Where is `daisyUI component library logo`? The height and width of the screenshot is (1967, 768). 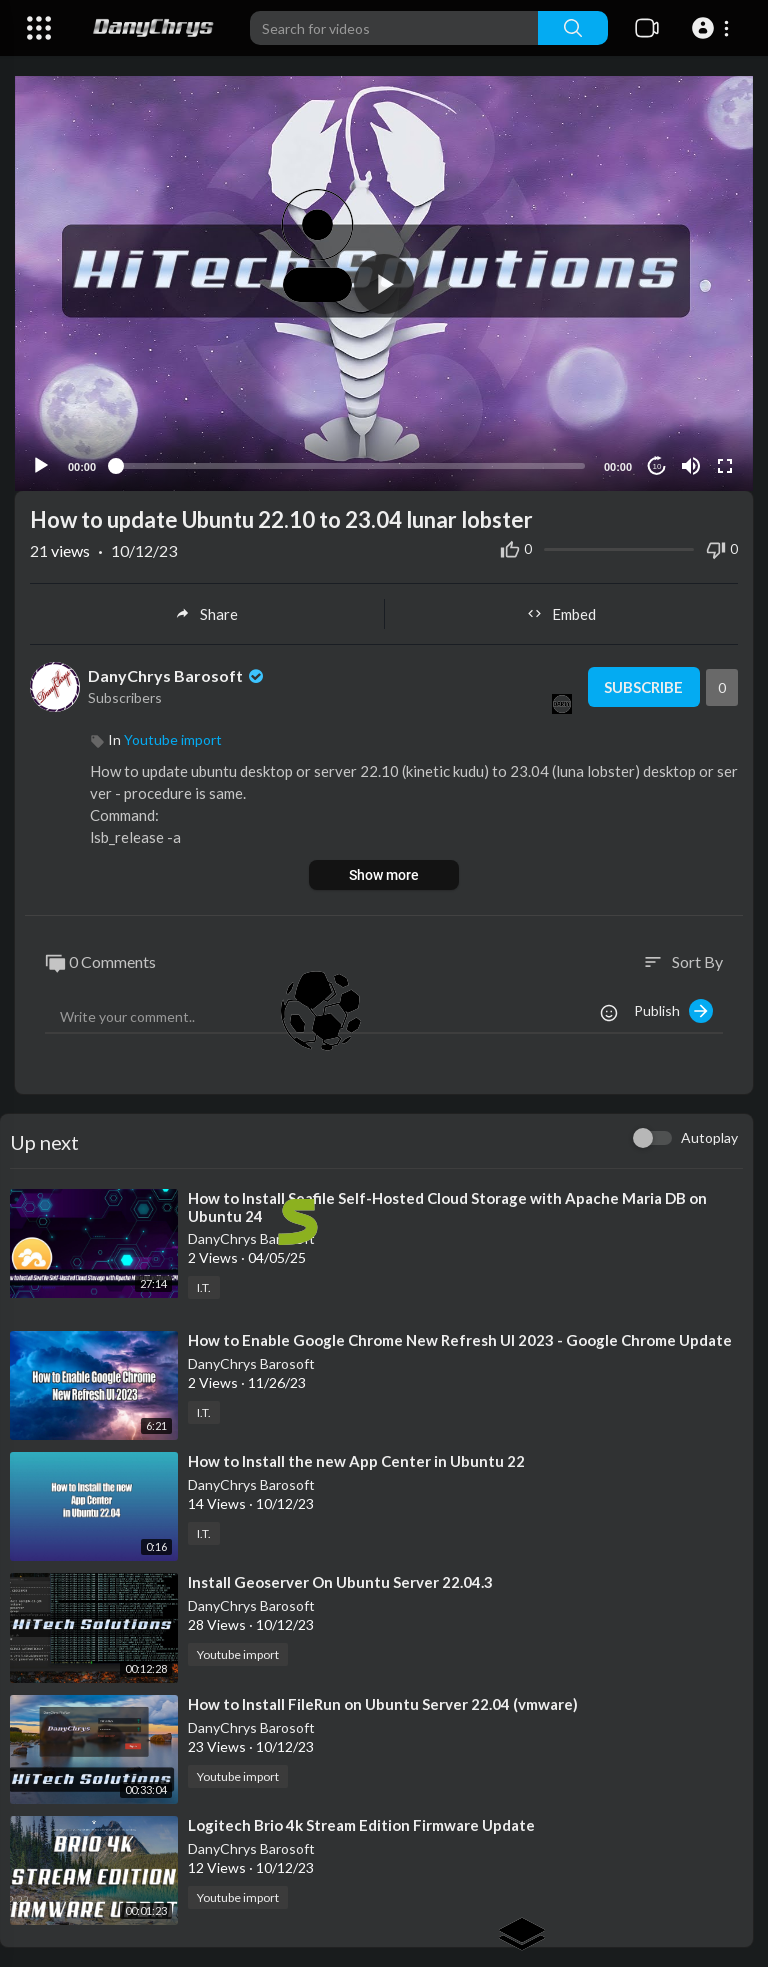 daisyUI component library logo is located at coordinates (317, 245).